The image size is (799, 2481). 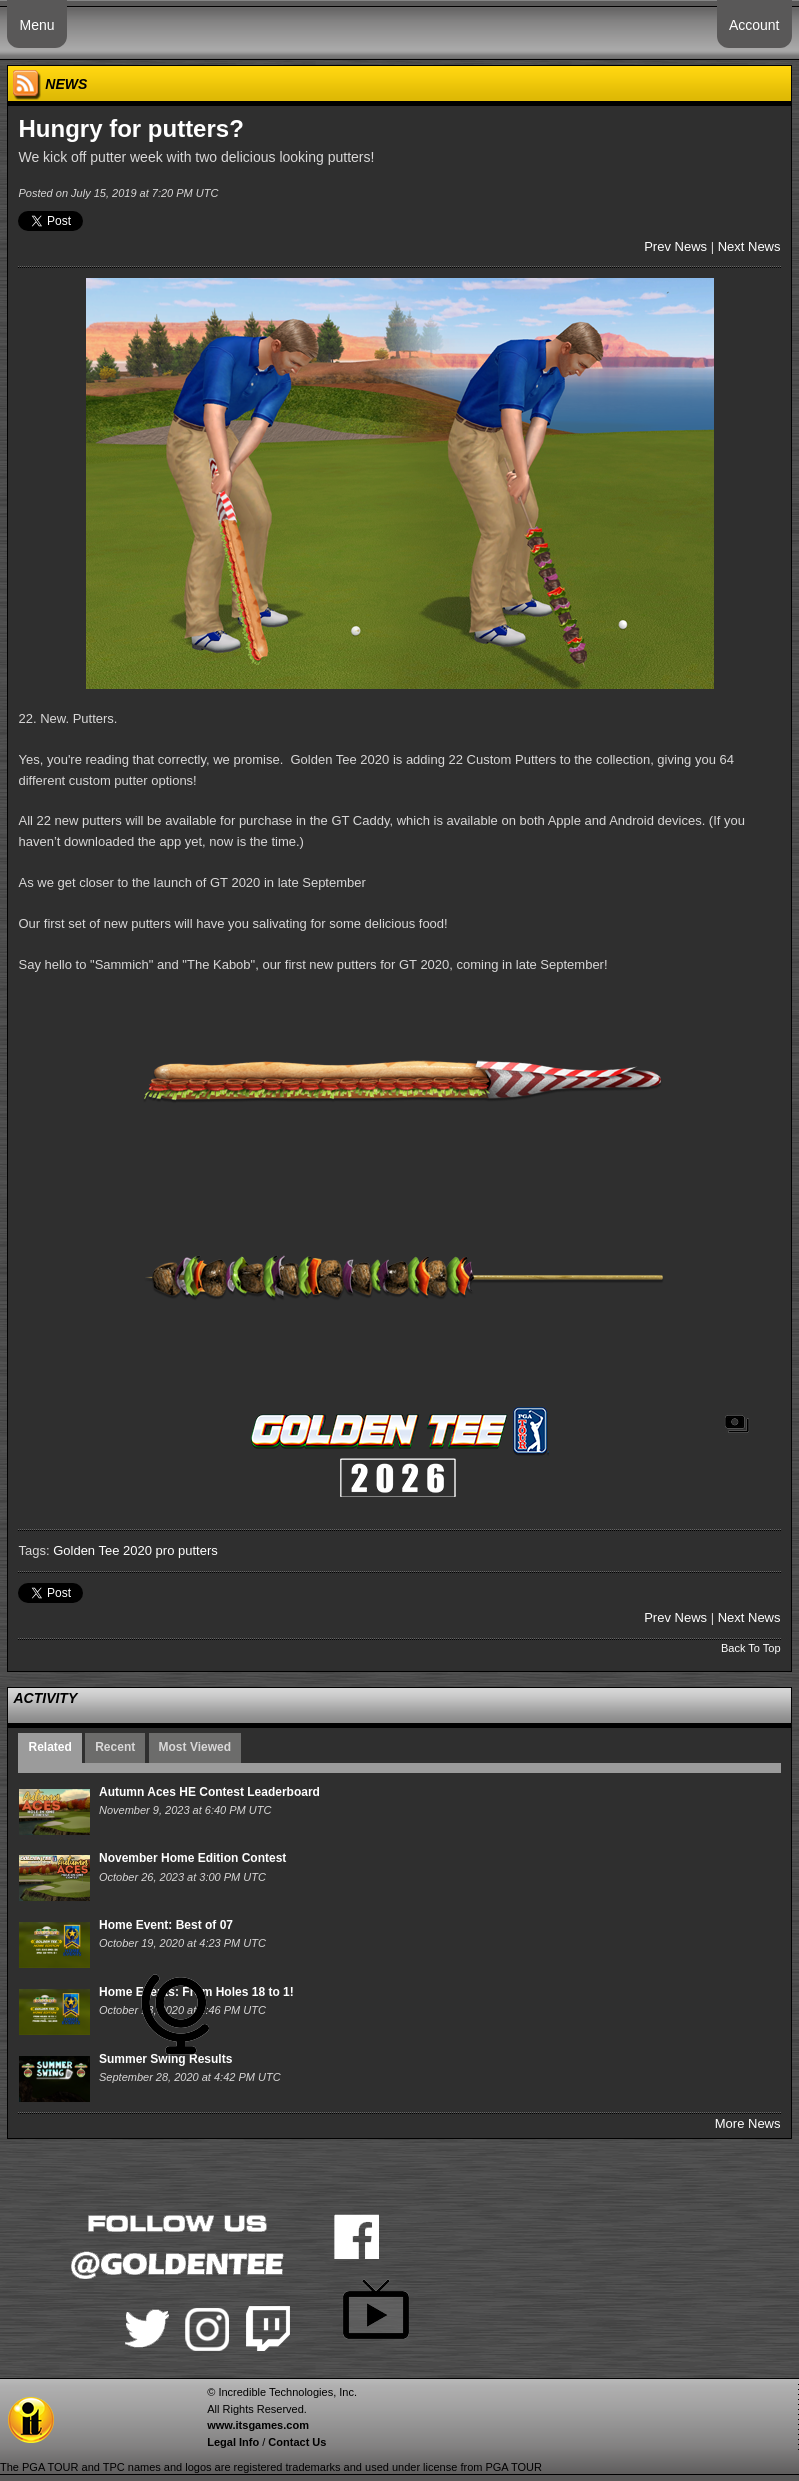 What do you see at coordinates (737, 1424) in the screenshot?
I see `access payment methods` at bounding box center [737, 1424].